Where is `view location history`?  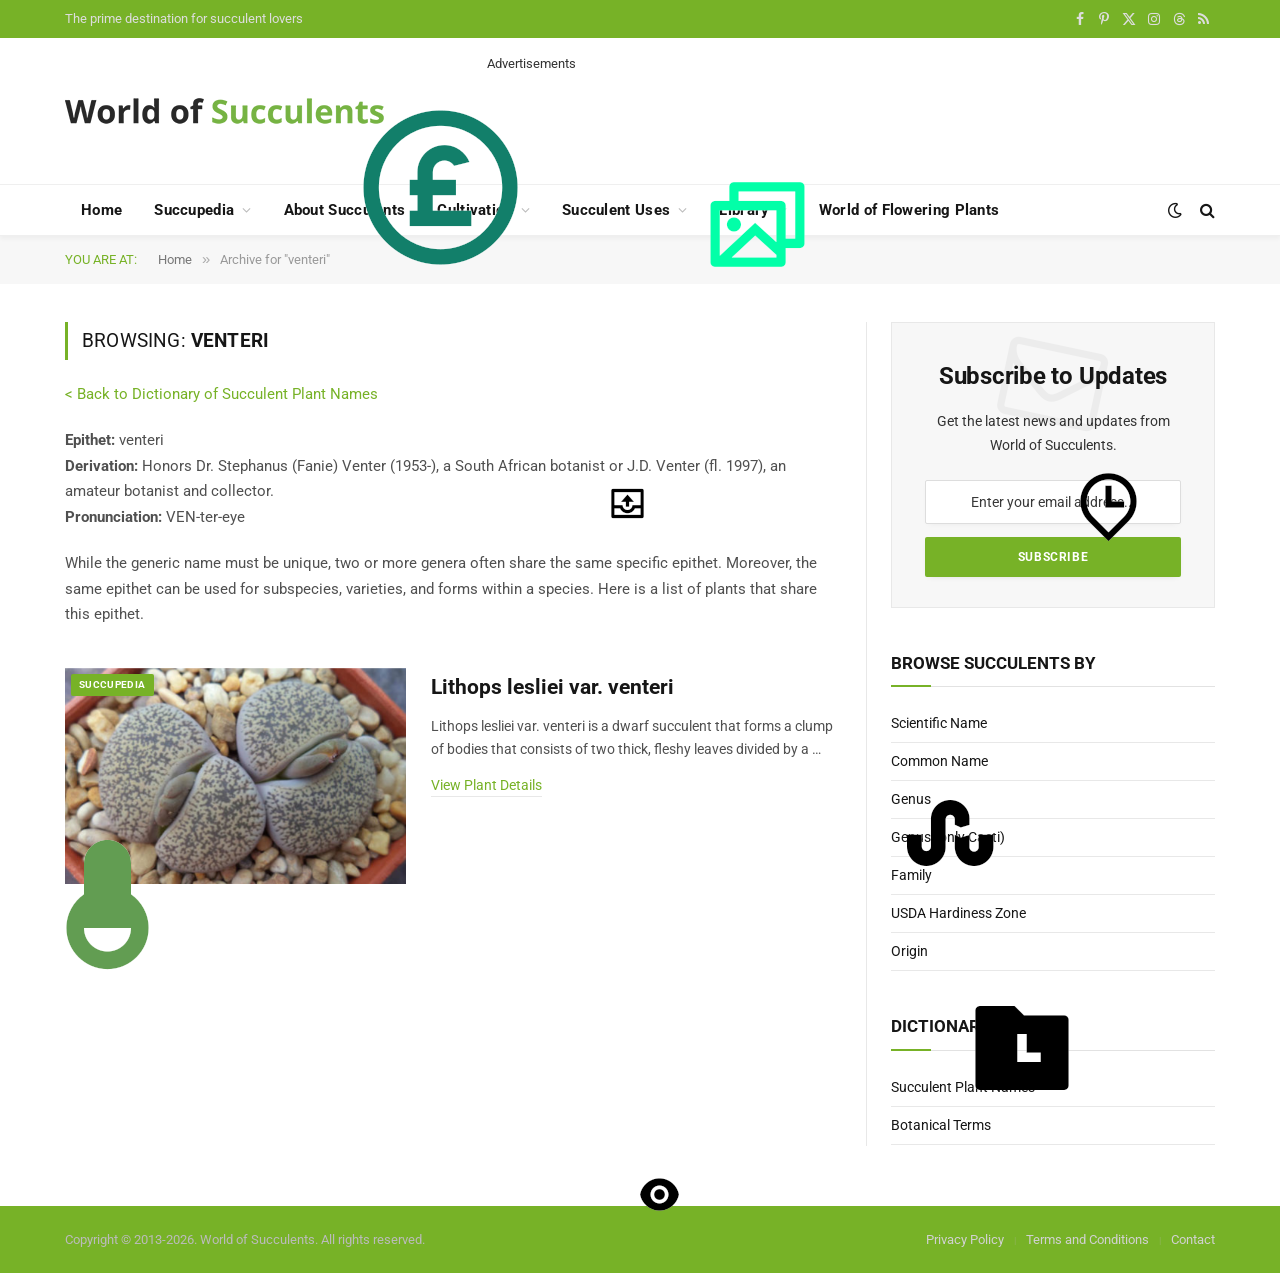
view location history is located at coordinates (1108, 504).